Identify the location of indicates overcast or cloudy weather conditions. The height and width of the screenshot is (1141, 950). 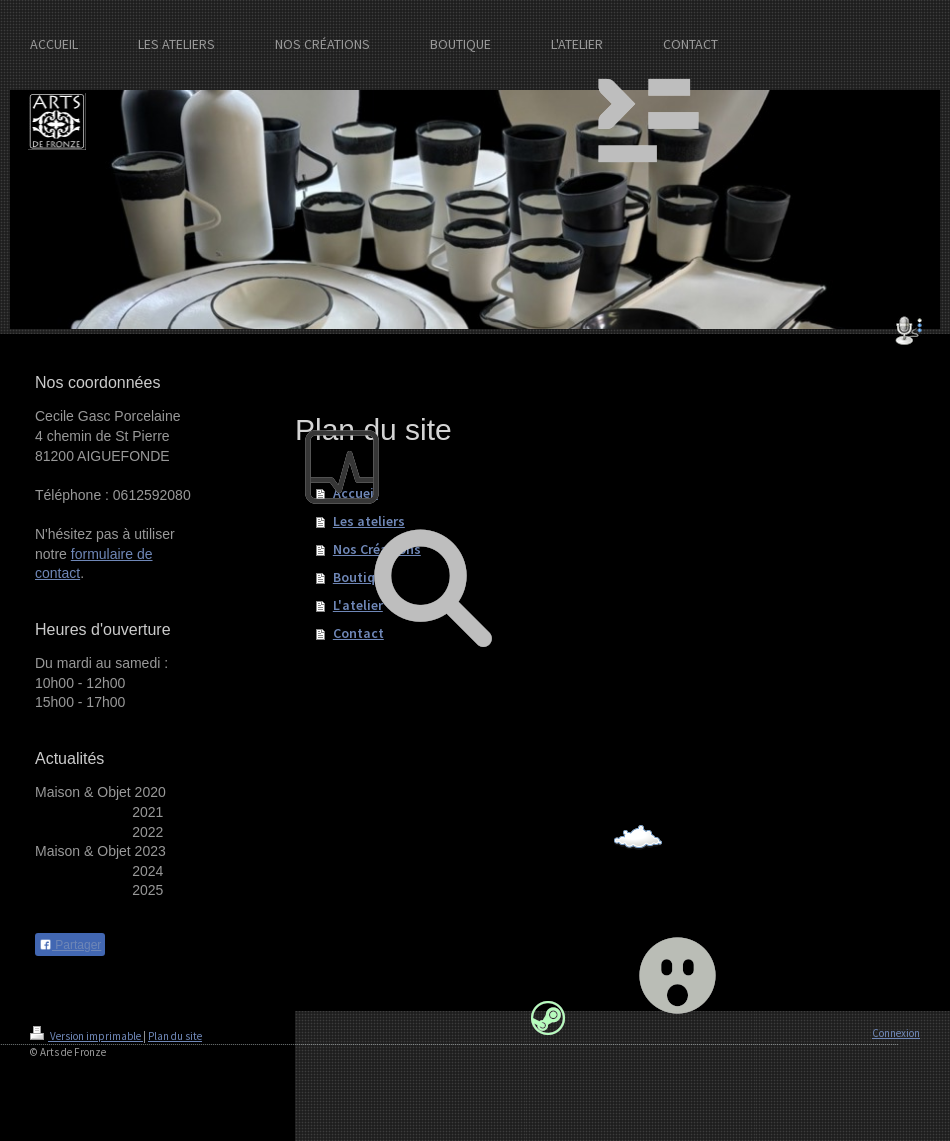
(638, 840).